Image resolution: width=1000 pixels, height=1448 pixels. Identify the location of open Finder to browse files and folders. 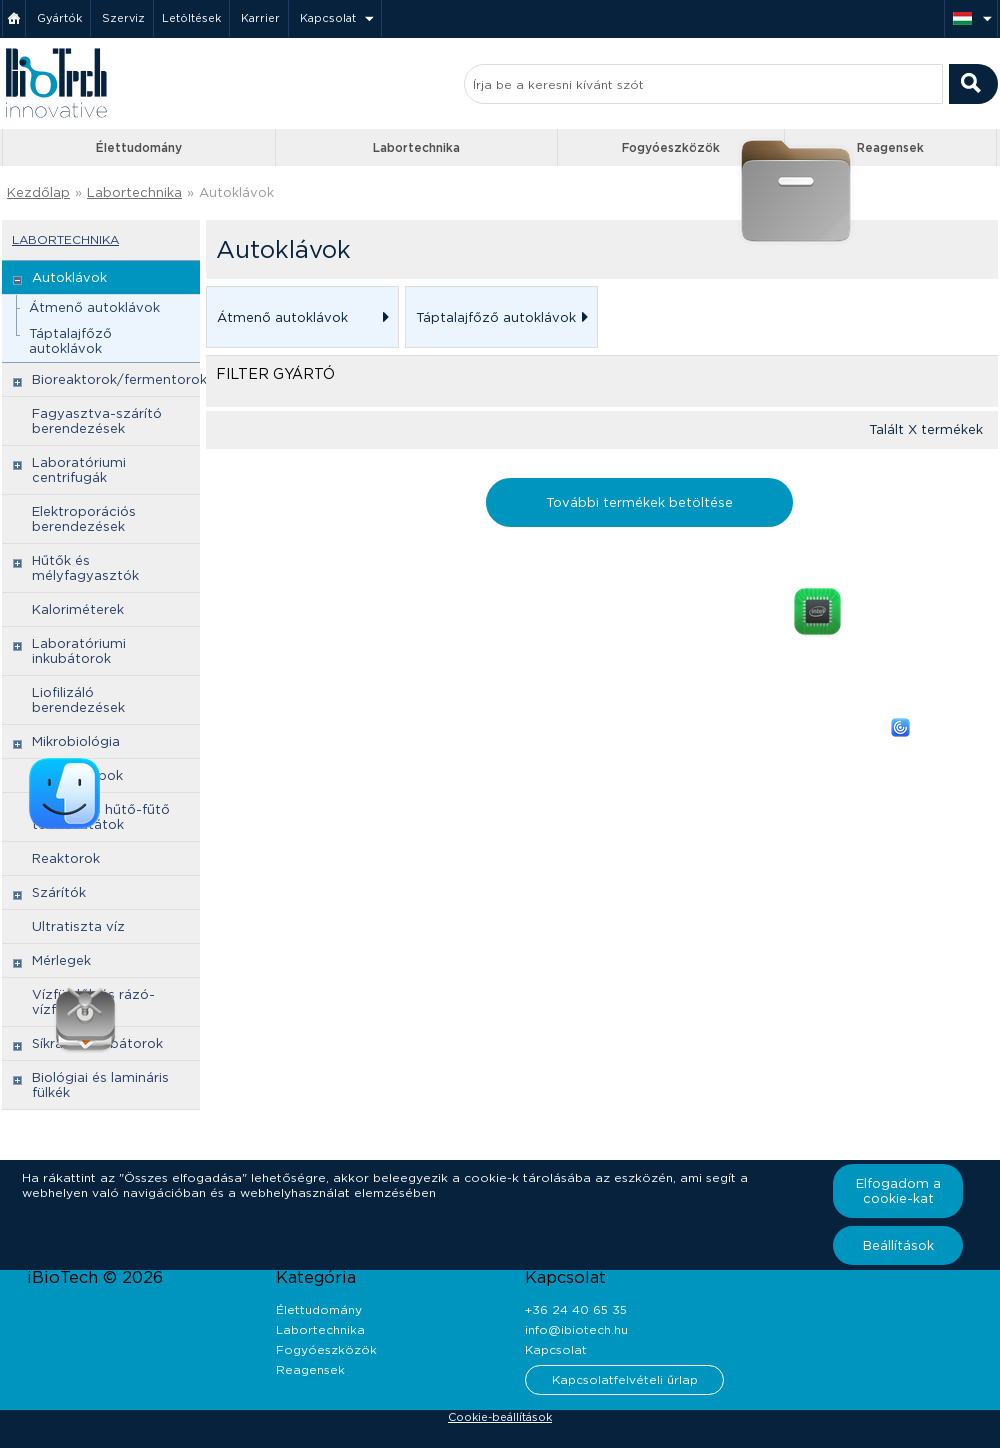
(64, 793).